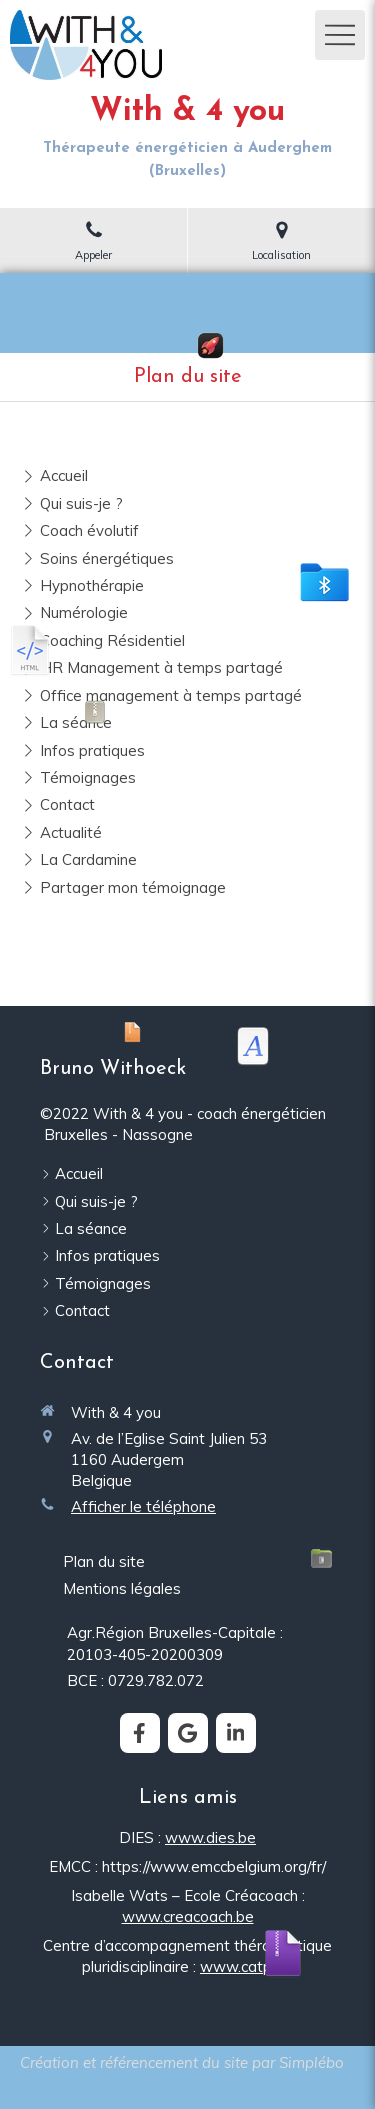 The height and width of the screenshot is (2109, 375). What do you see at coordinates (253, 1046) in the screenshot?
I see `an OpenType font file` at bounding box center [253, 1046].